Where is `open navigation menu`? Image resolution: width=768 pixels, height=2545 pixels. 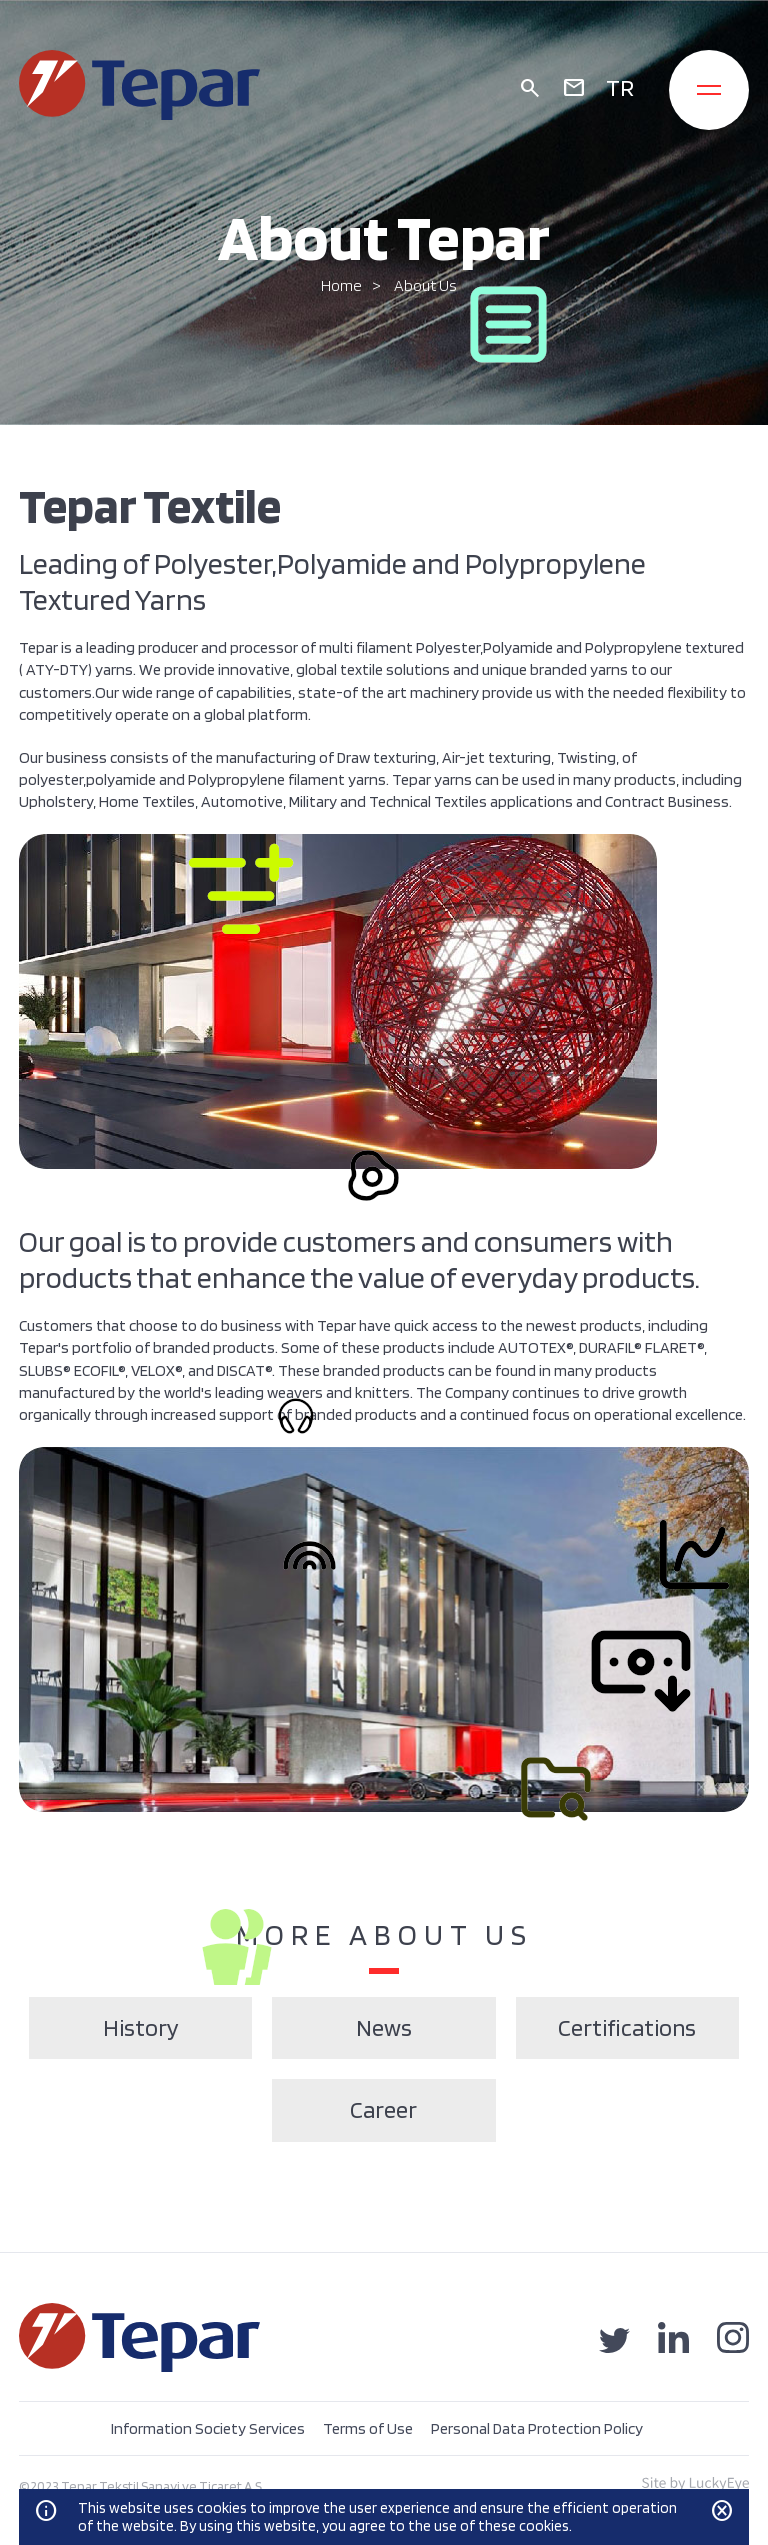 open navigation menu is located at coordinates (508, 324).